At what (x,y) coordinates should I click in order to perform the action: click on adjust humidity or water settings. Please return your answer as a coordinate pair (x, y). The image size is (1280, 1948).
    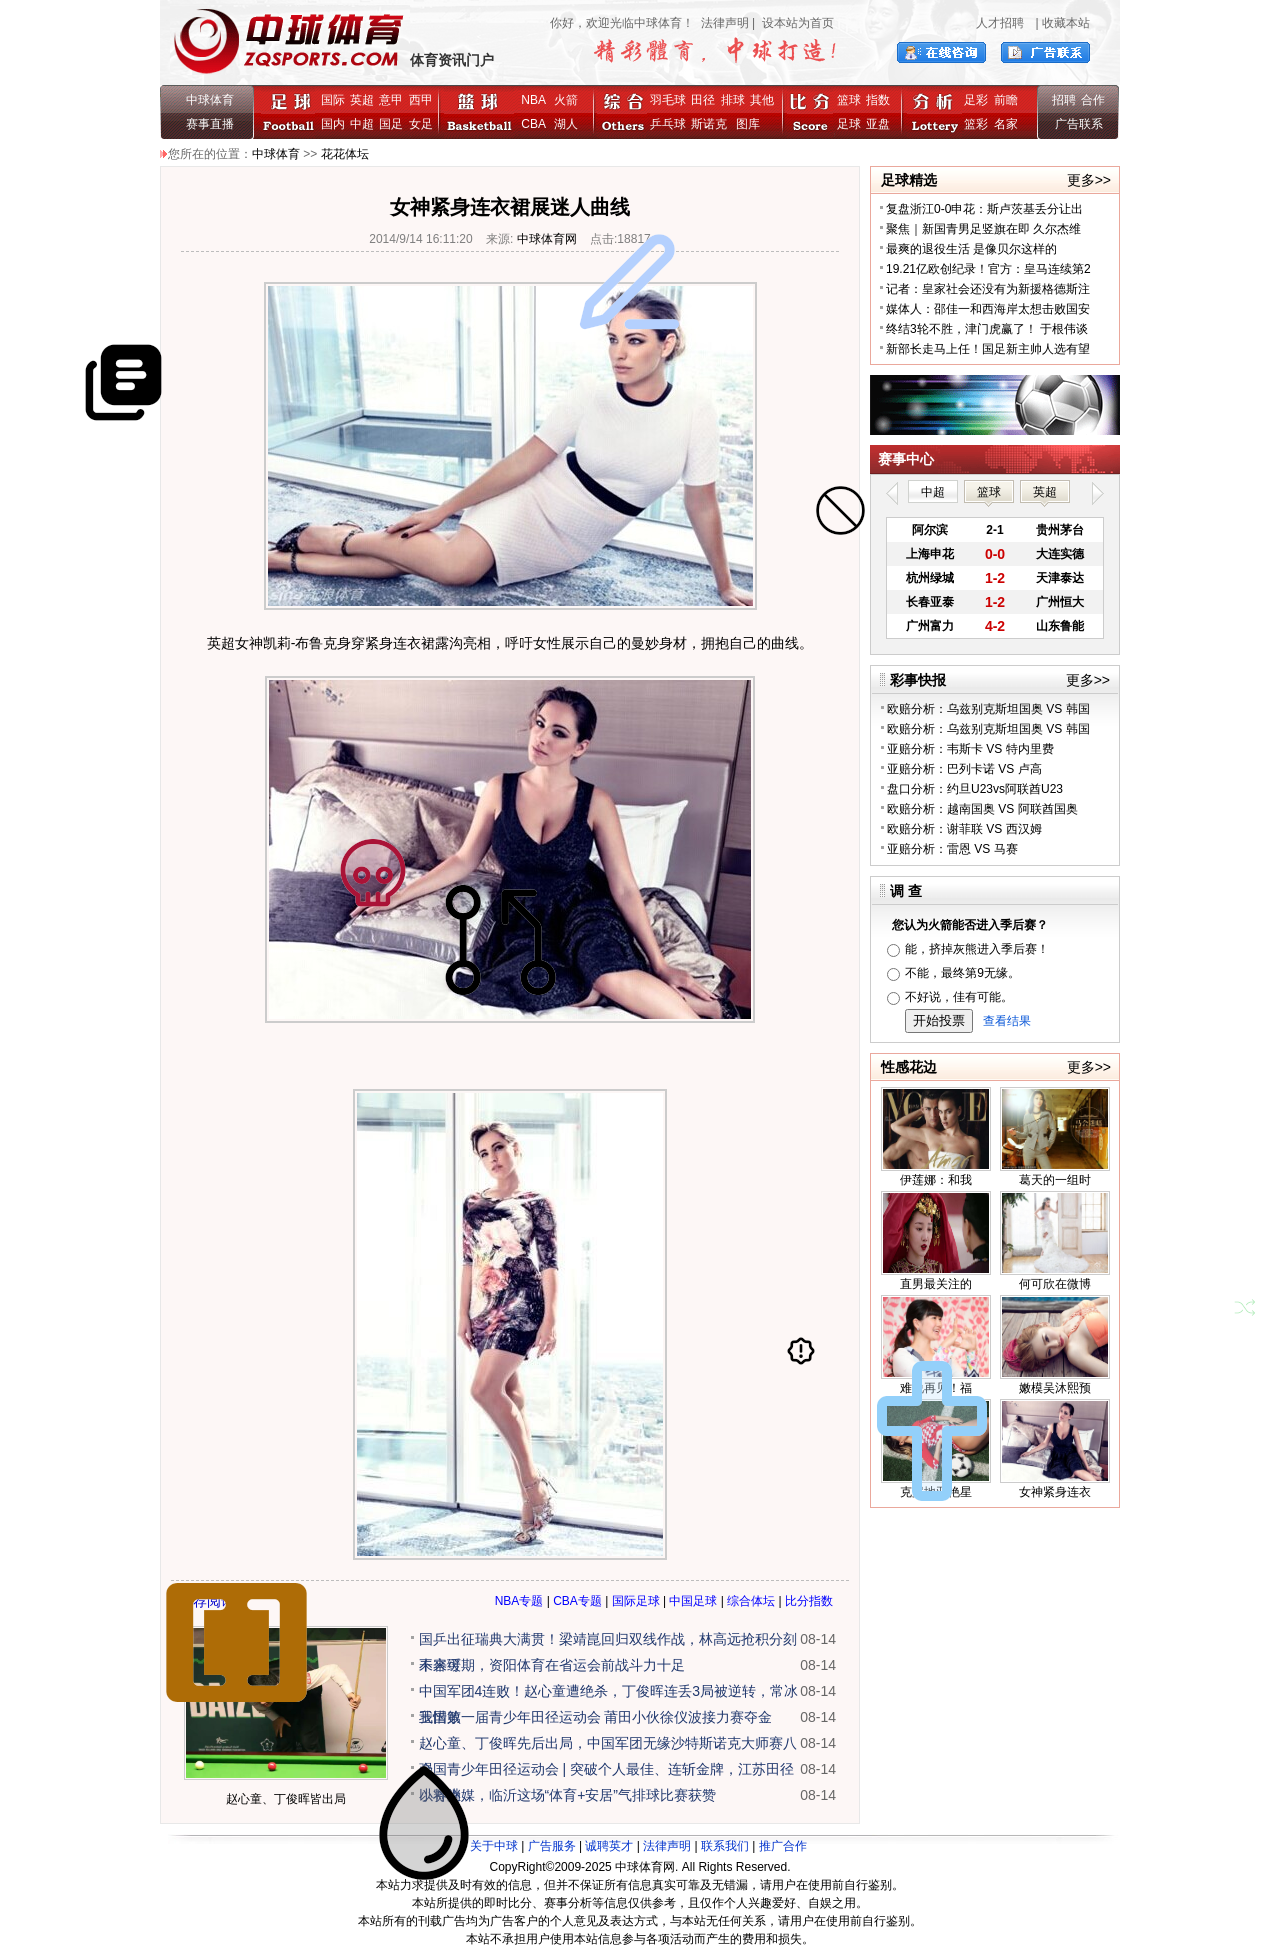
    Looking at the image, I should click on (424, 1827).